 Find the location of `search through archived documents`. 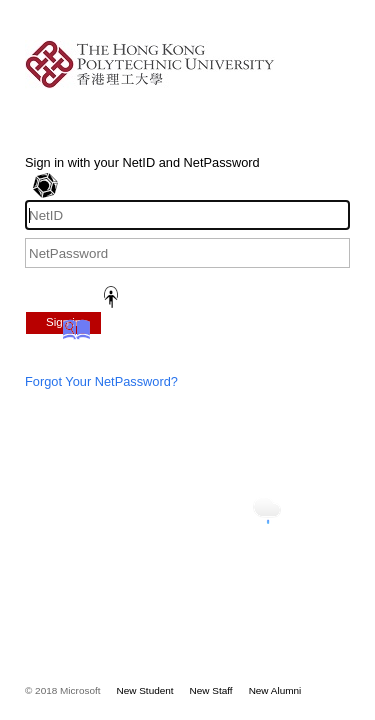

search through archived documents is located at coordinates (76, 329).